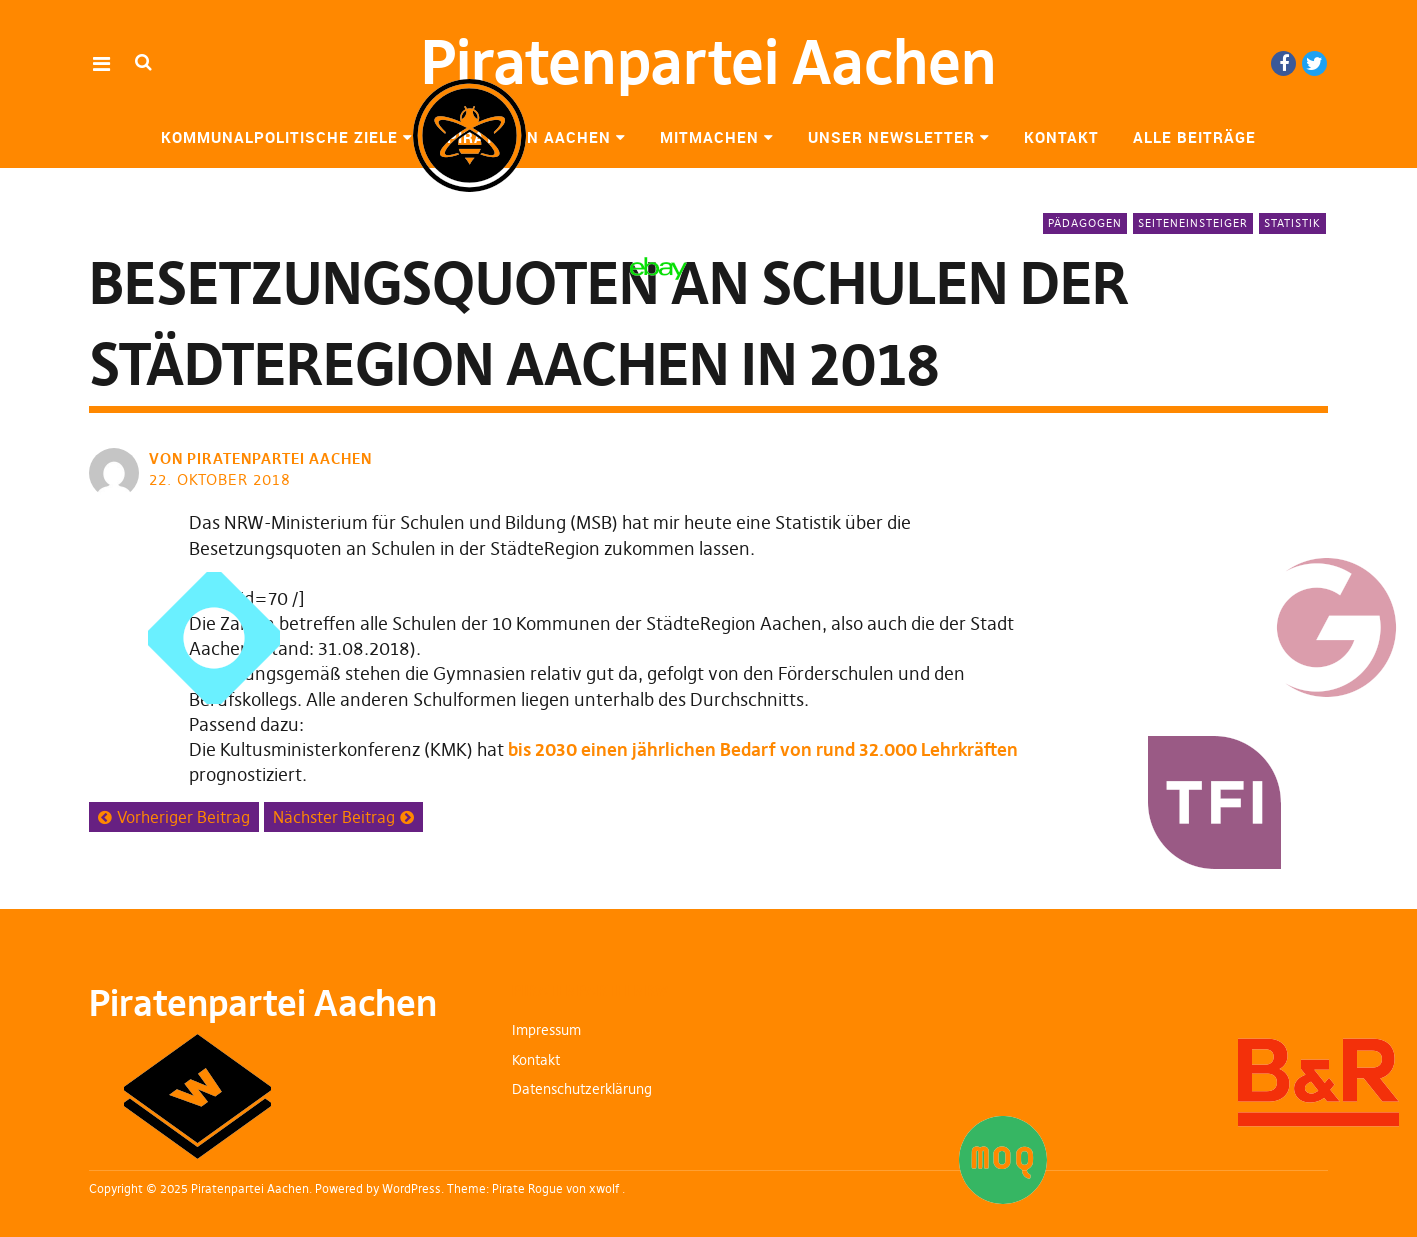 This screenshot has height=1237, width=1417. I want to click on open the ebay app or website, so click(658, 268).